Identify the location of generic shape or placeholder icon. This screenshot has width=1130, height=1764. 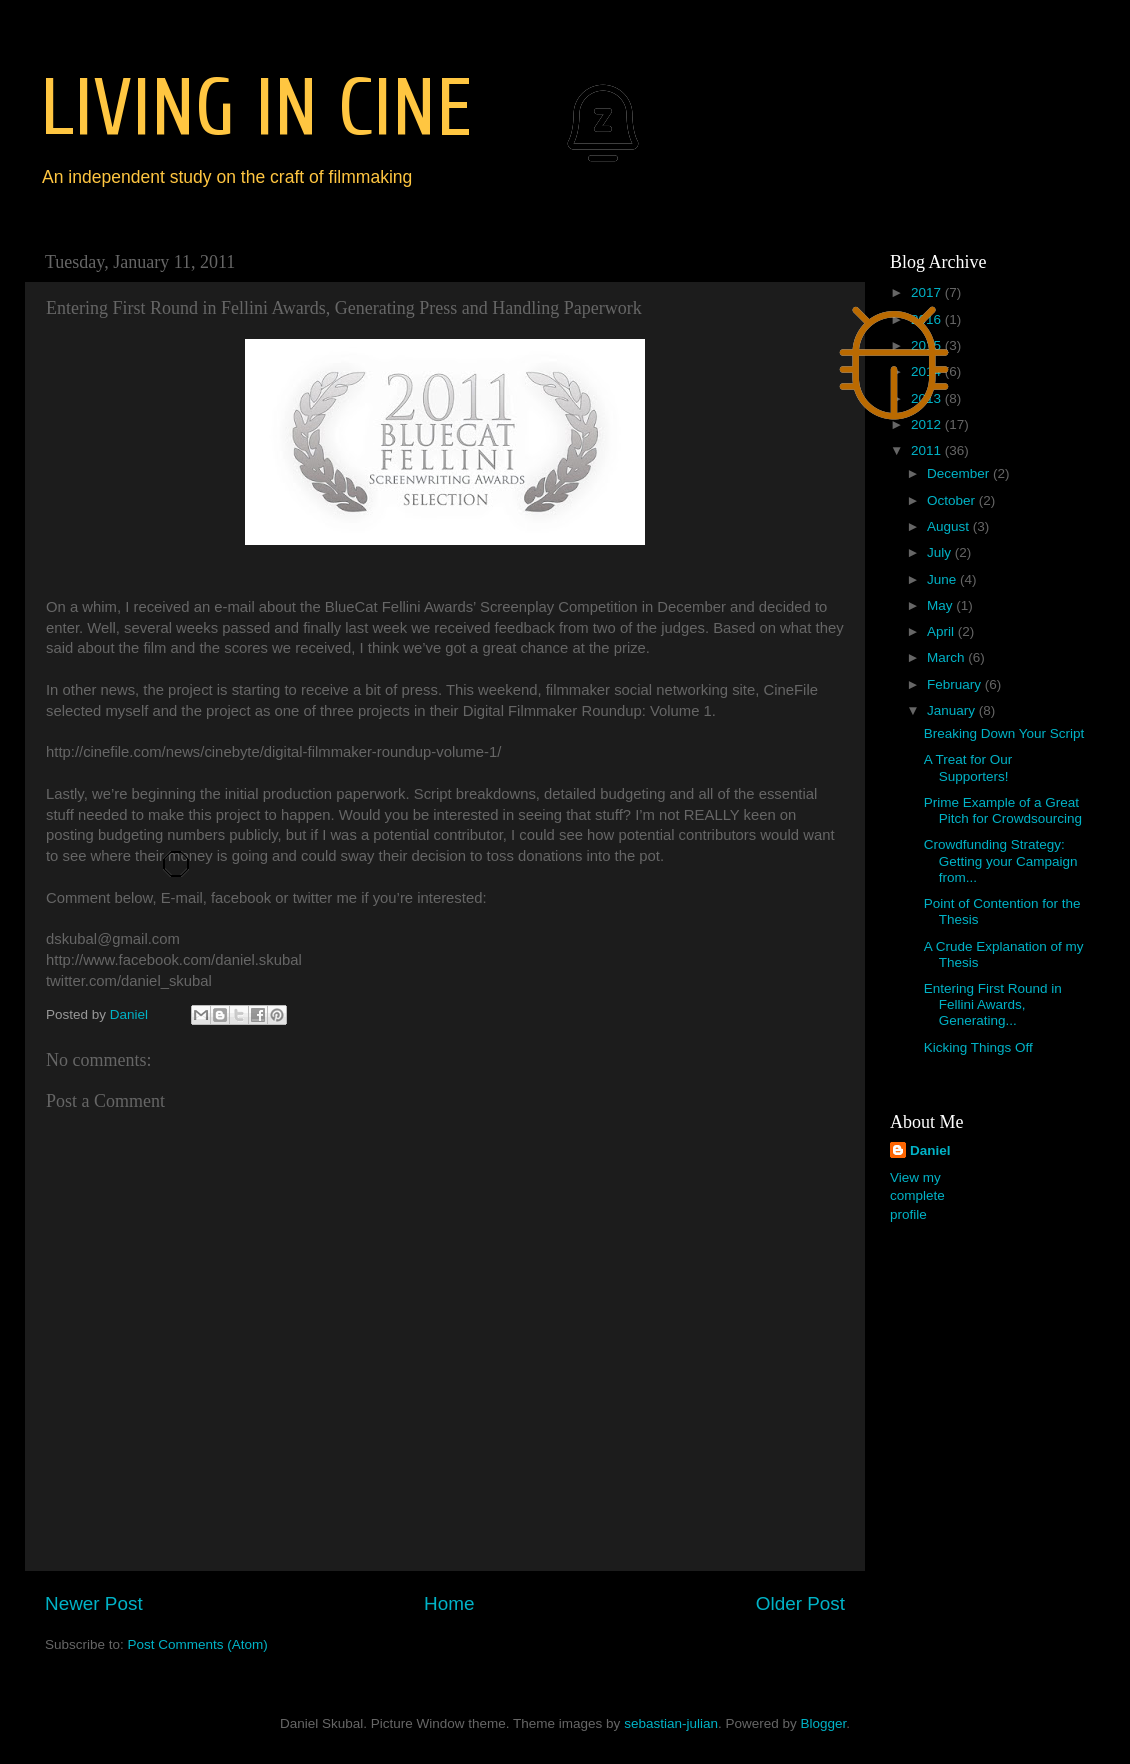
(176, 864).